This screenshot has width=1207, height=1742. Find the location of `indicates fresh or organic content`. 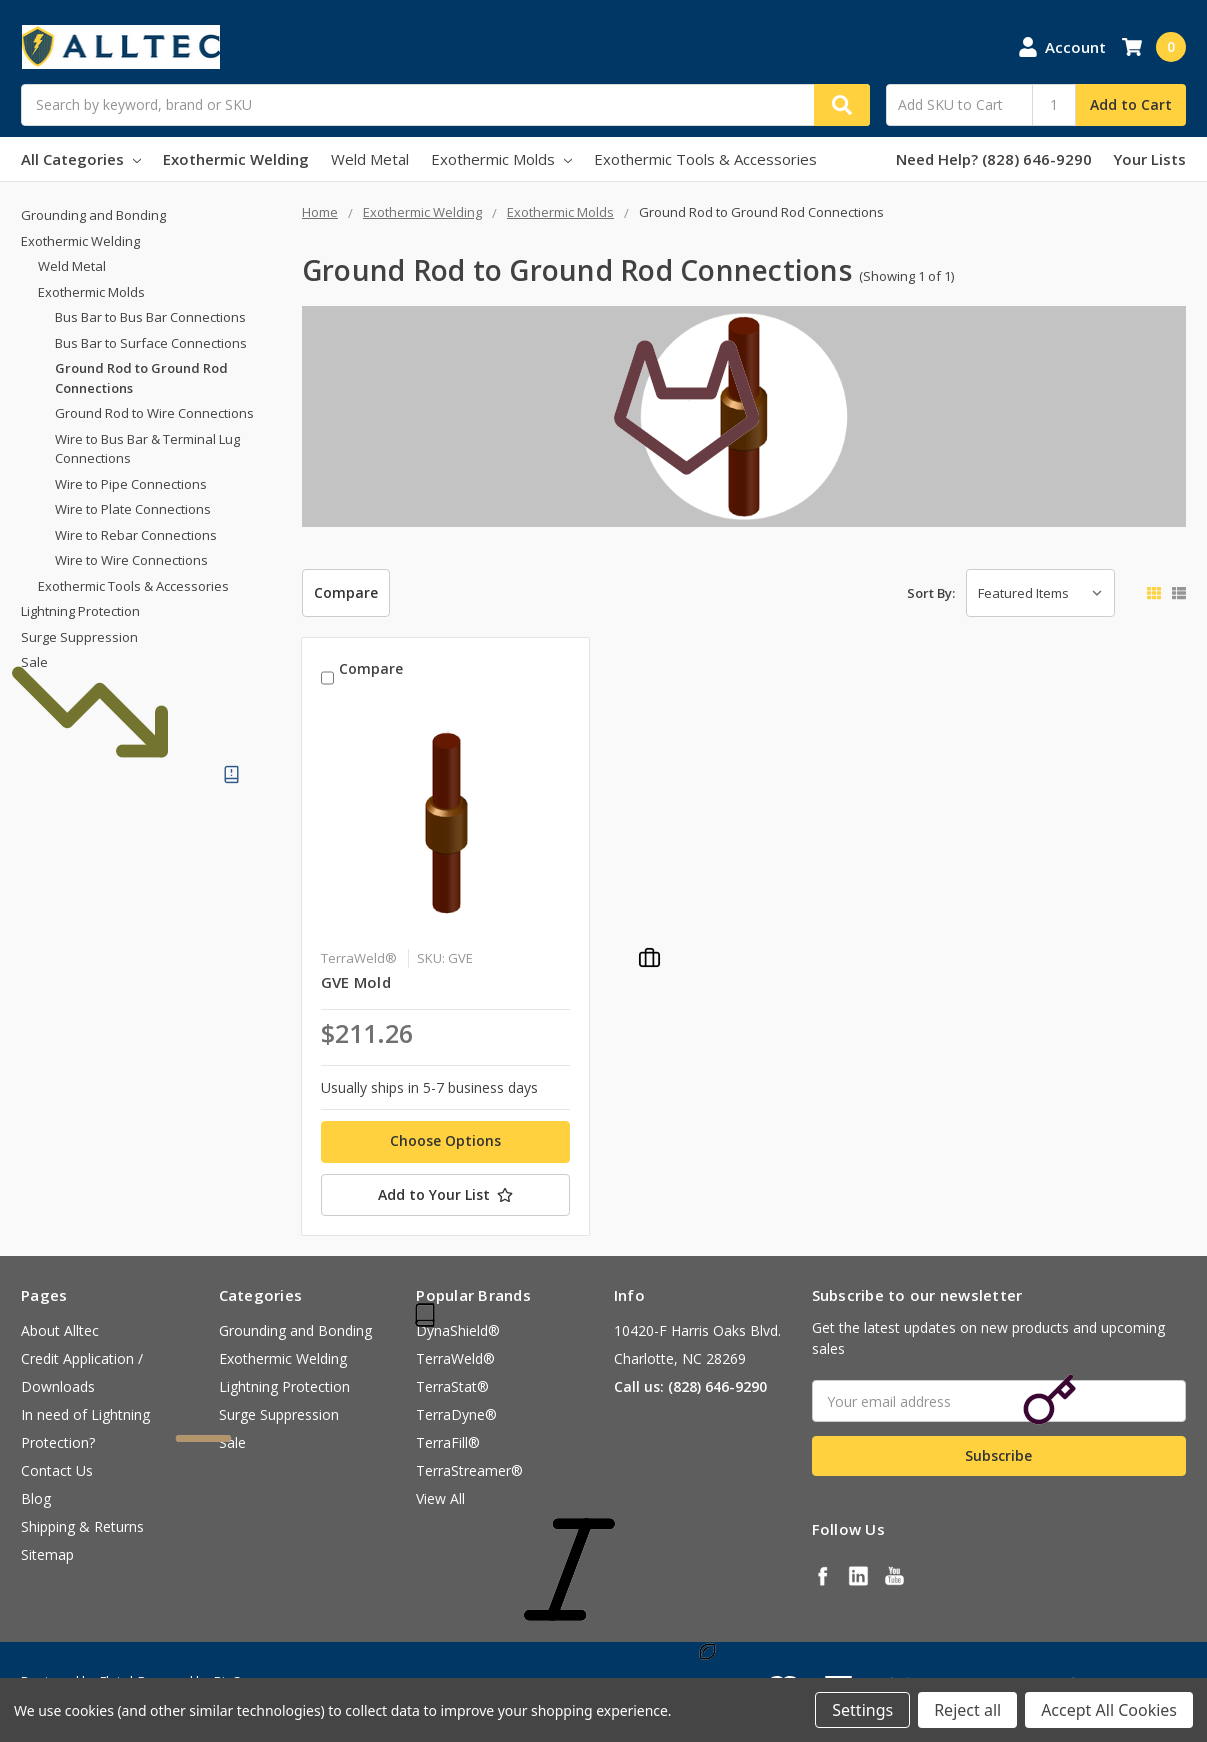

indicates fresh or organic content is located at coordinates (707, 1651).